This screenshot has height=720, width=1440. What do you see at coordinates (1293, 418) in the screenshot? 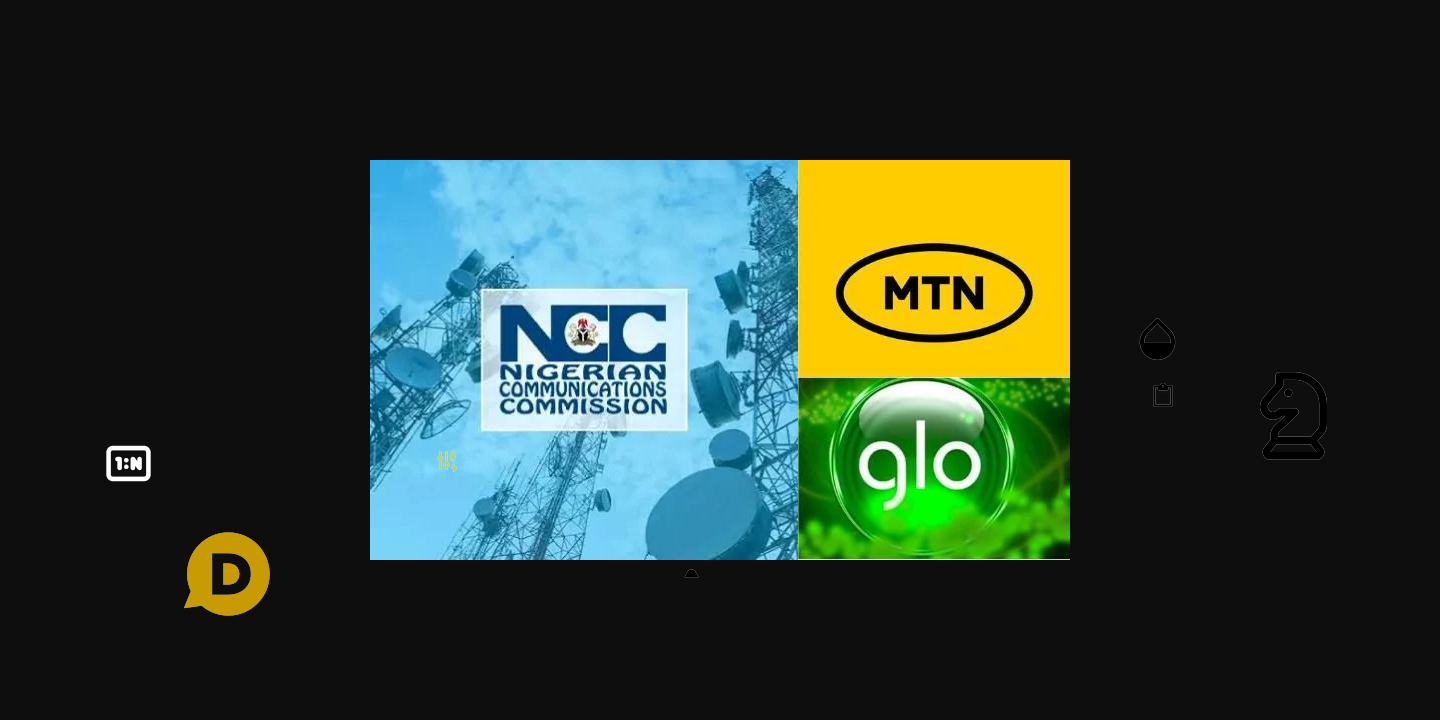
I see `play chess or access chess game` at bounding box center [1293, 418].